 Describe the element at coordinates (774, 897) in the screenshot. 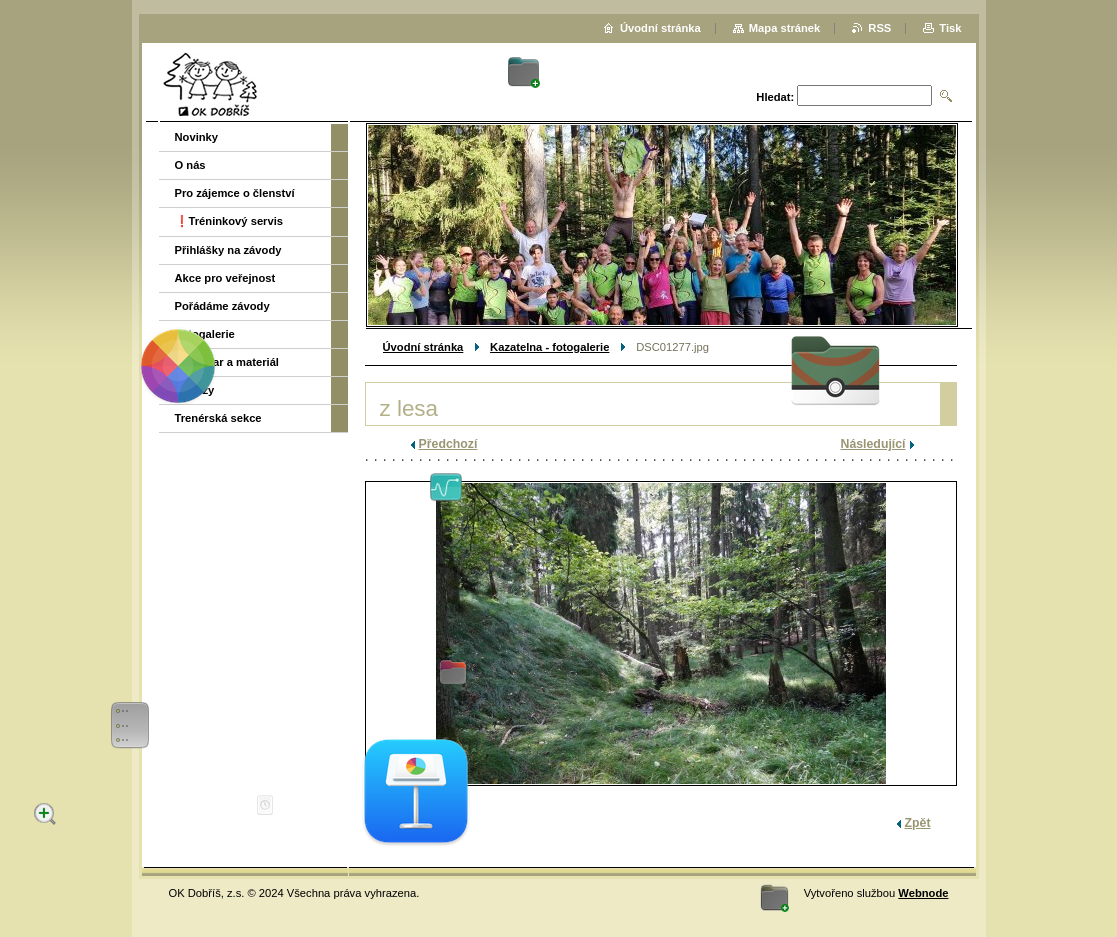

I see `create a new folder` at that location.